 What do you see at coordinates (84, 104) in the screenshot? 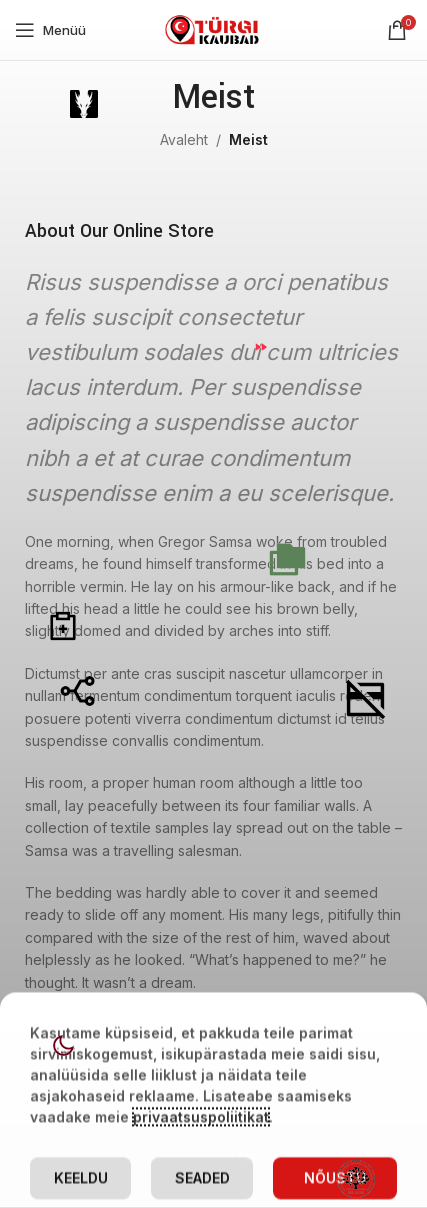
I see `open dragonframe stop-motion animation software` at bounding box center [84, 104].